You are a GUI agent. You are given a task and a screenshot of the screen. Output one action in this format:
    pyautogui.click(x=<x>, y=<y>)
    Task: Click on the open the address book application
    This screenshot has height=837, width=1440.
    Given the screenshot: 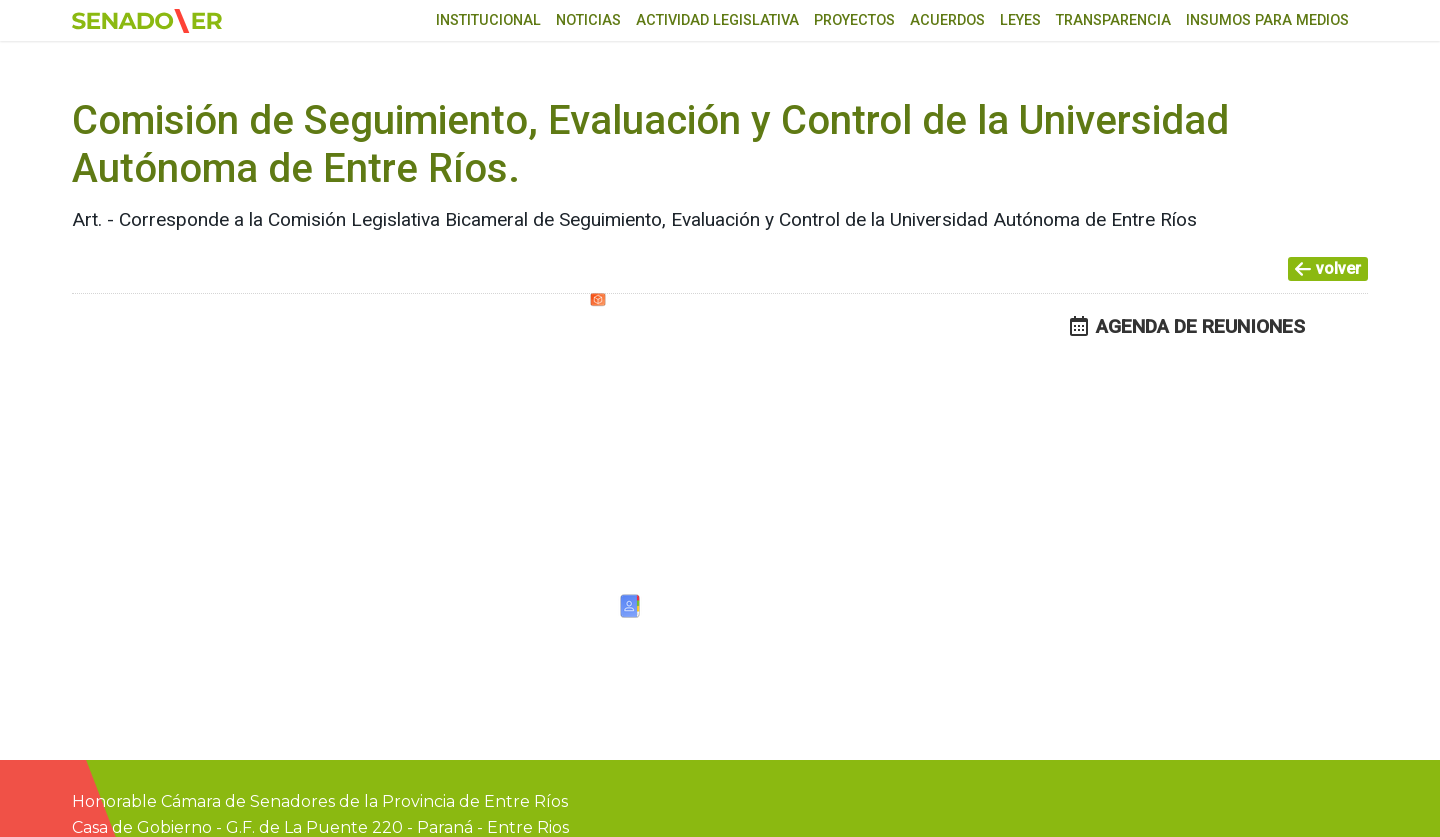 What is the action you would take?
    pyautogui.click(x=630, y=606)
    